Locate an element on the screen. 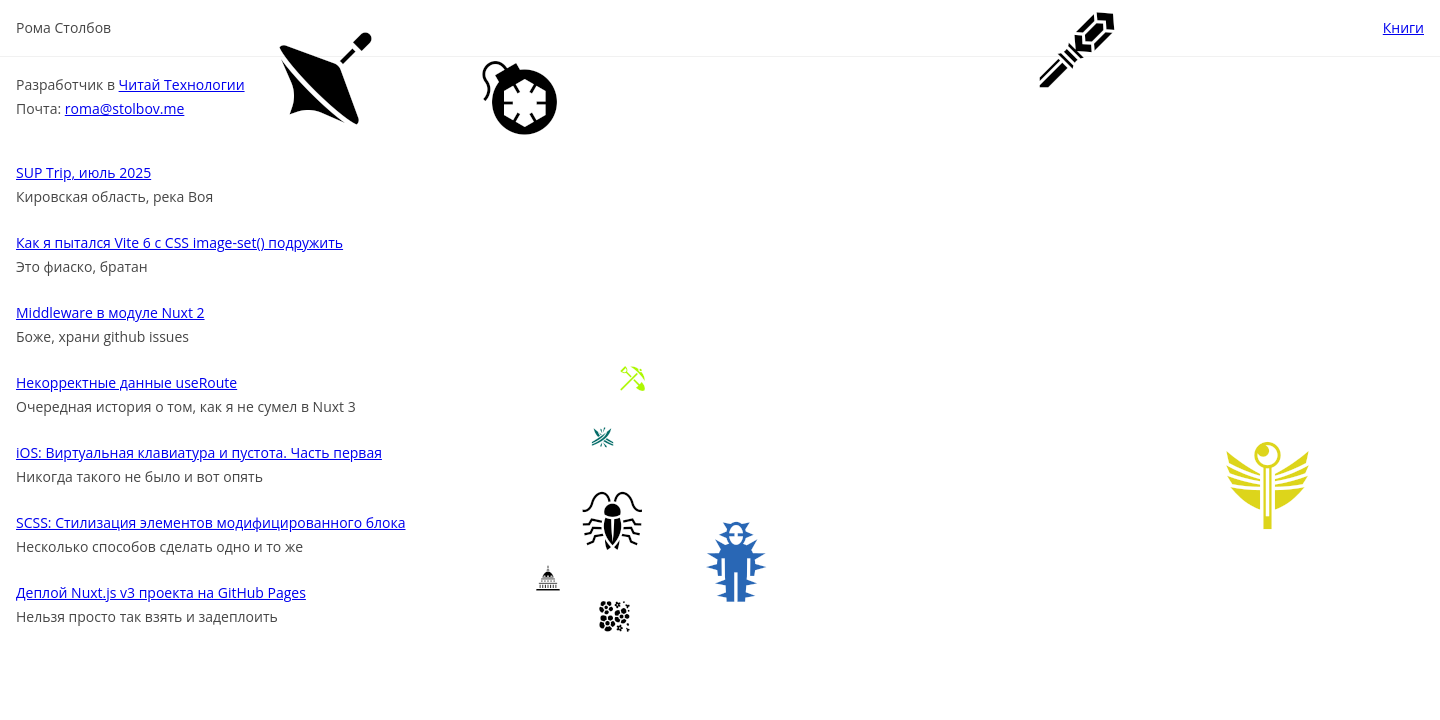  access government or legislative information is located at coordinates (548, 578).